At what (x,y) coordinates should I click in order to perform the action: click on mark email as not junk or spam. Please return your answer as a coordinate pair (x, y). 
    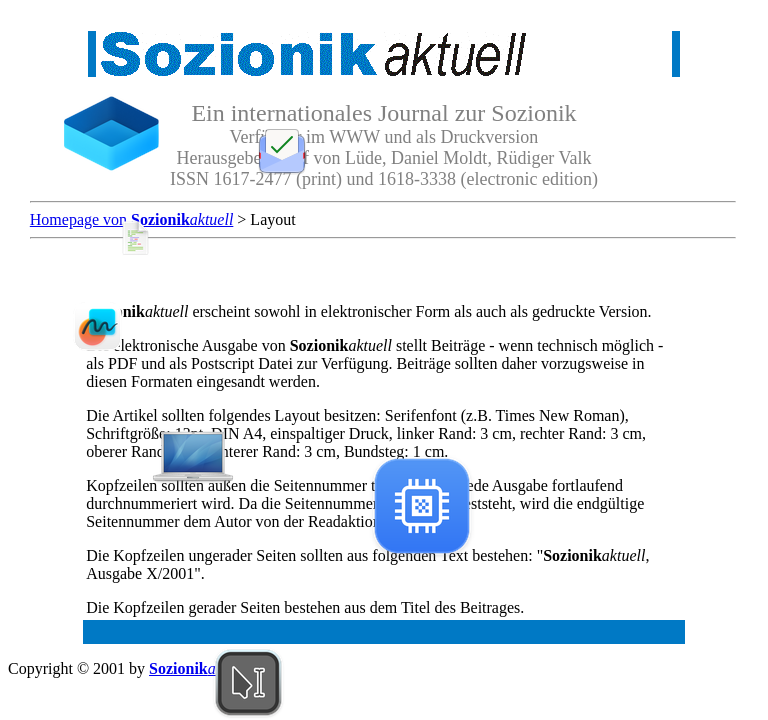
    Looking at the image, I should click on (282, 152).